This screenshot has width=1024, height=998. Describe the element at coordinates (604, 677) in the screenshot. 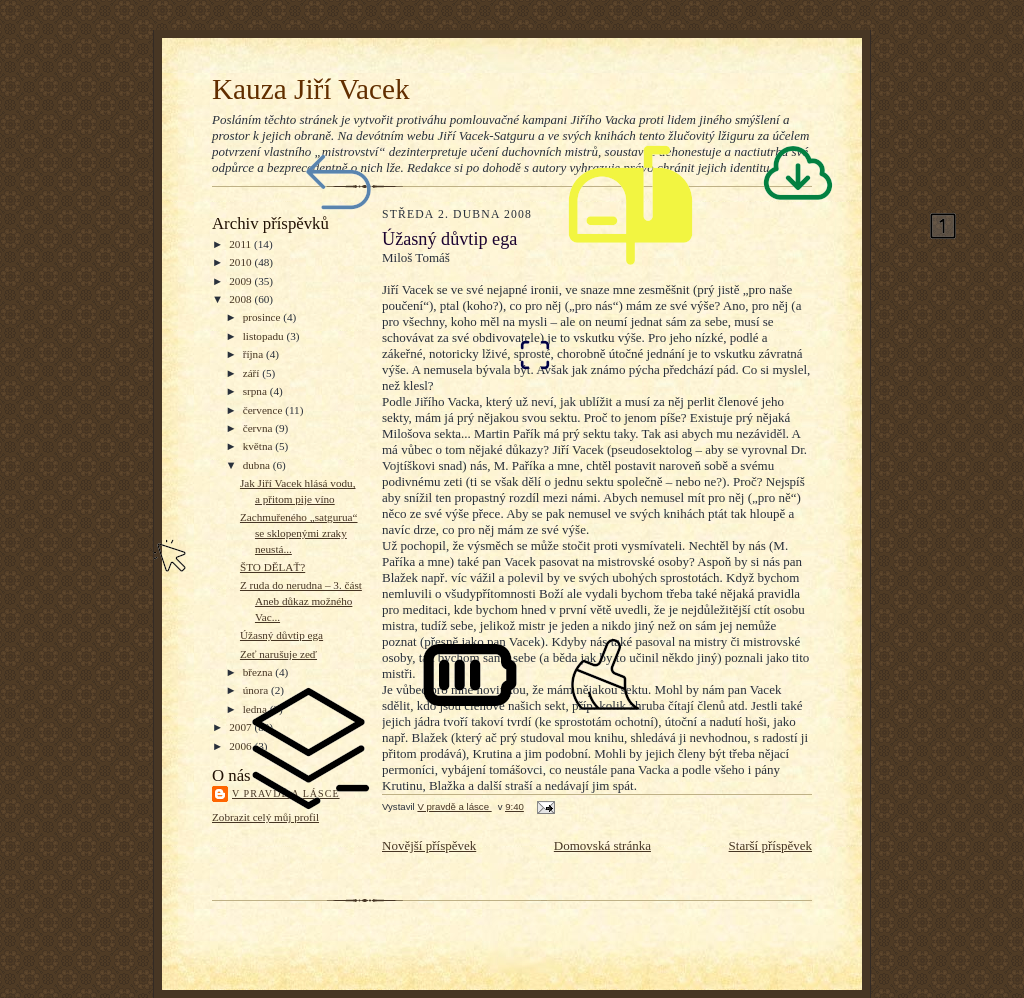

I see `clear or clean up data` at that location.